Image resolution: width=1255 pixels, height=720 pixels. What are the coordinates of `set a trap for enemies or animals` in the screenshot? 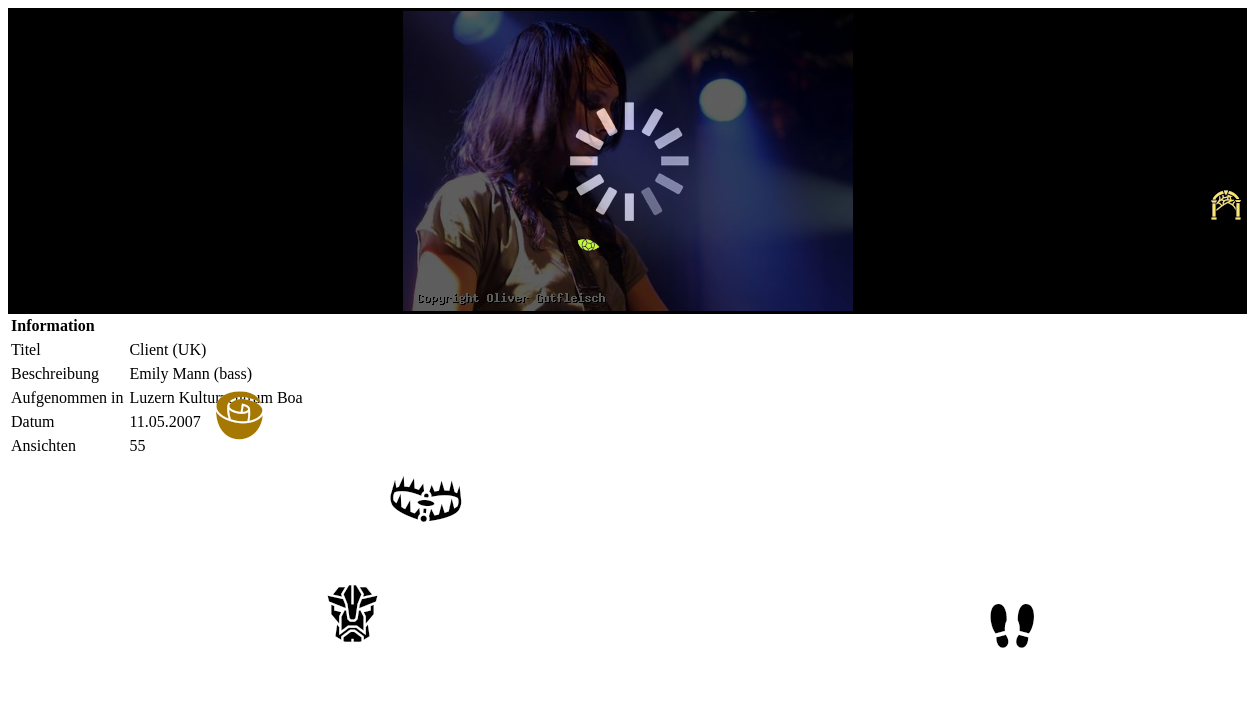 It's located at (426, 497).